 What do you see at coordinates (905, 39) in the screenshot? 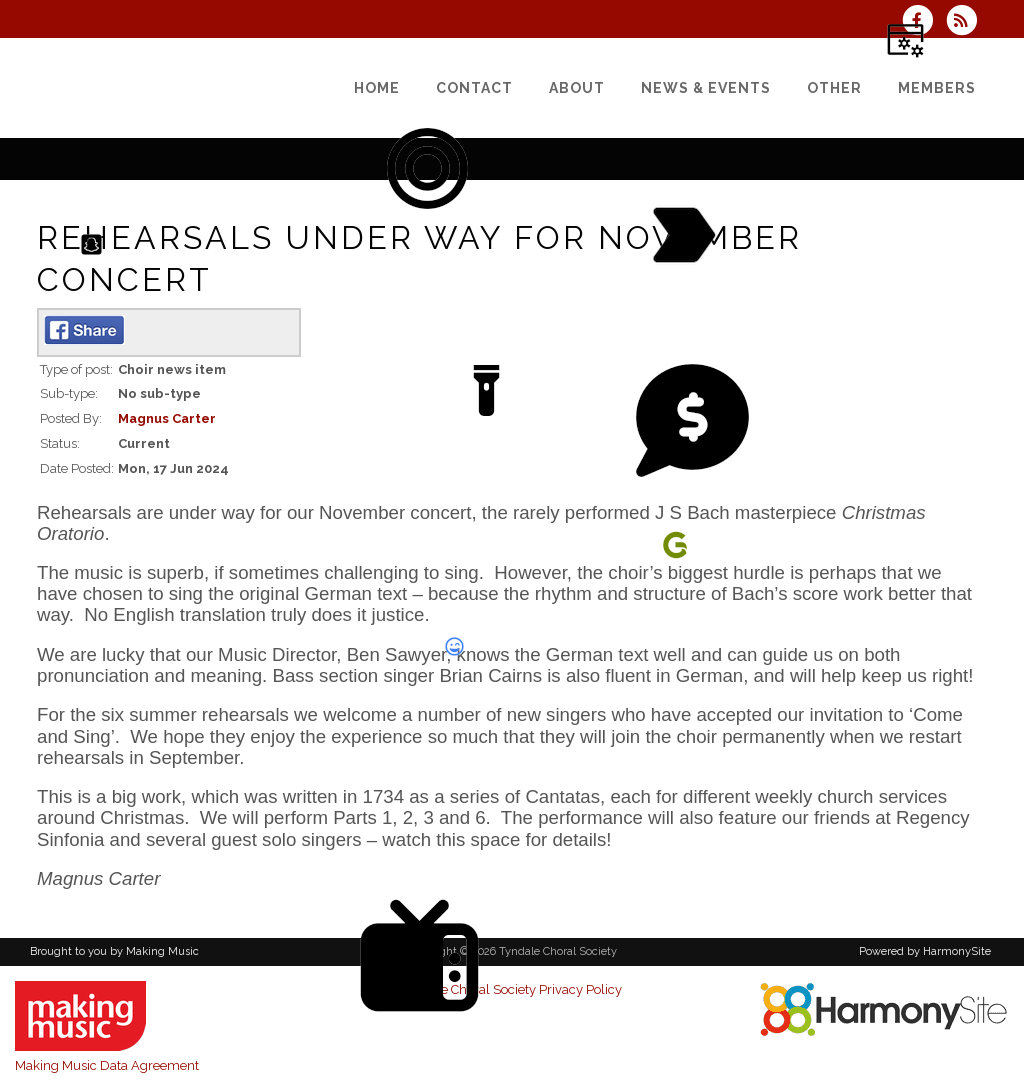
I see `view server processes and configurations` at bounding box center [905, 39].